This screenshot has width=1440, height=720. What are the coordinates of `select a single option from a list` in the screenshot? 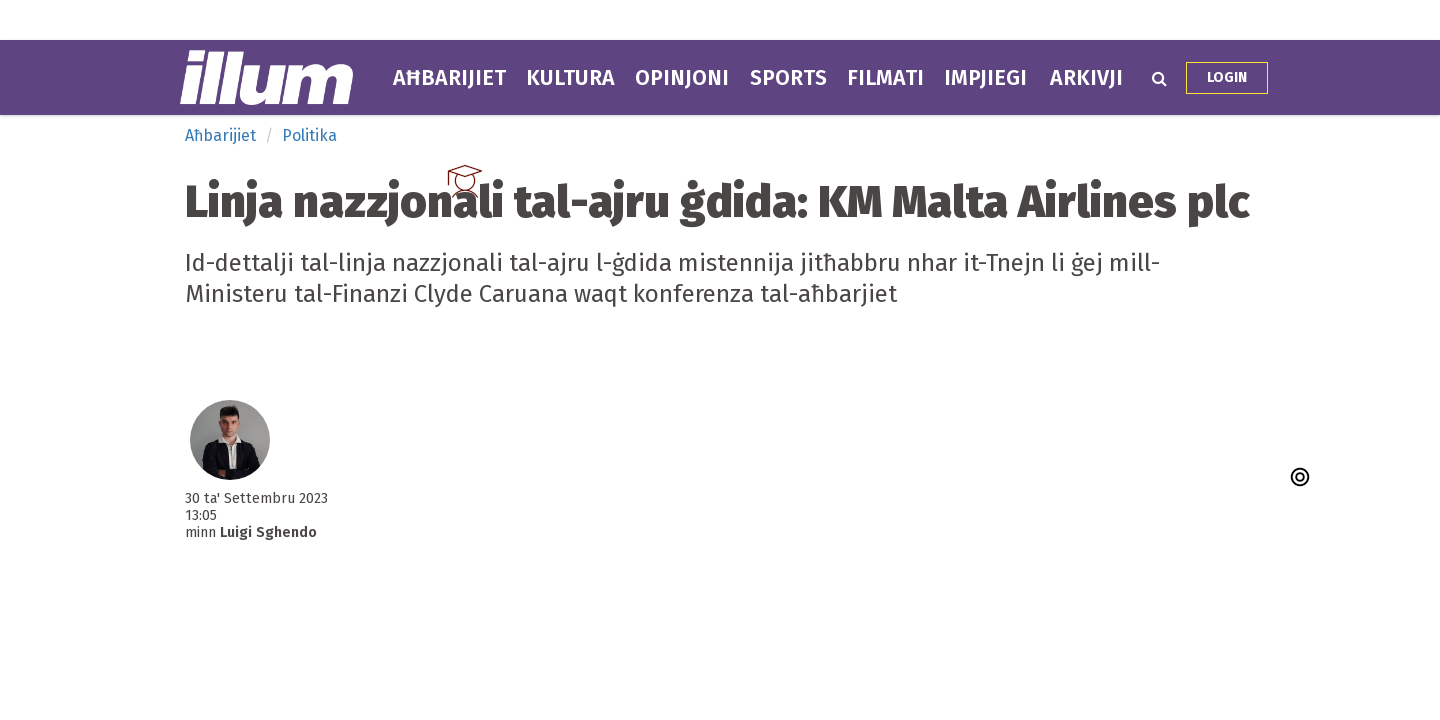 It's located at (1300, 477).